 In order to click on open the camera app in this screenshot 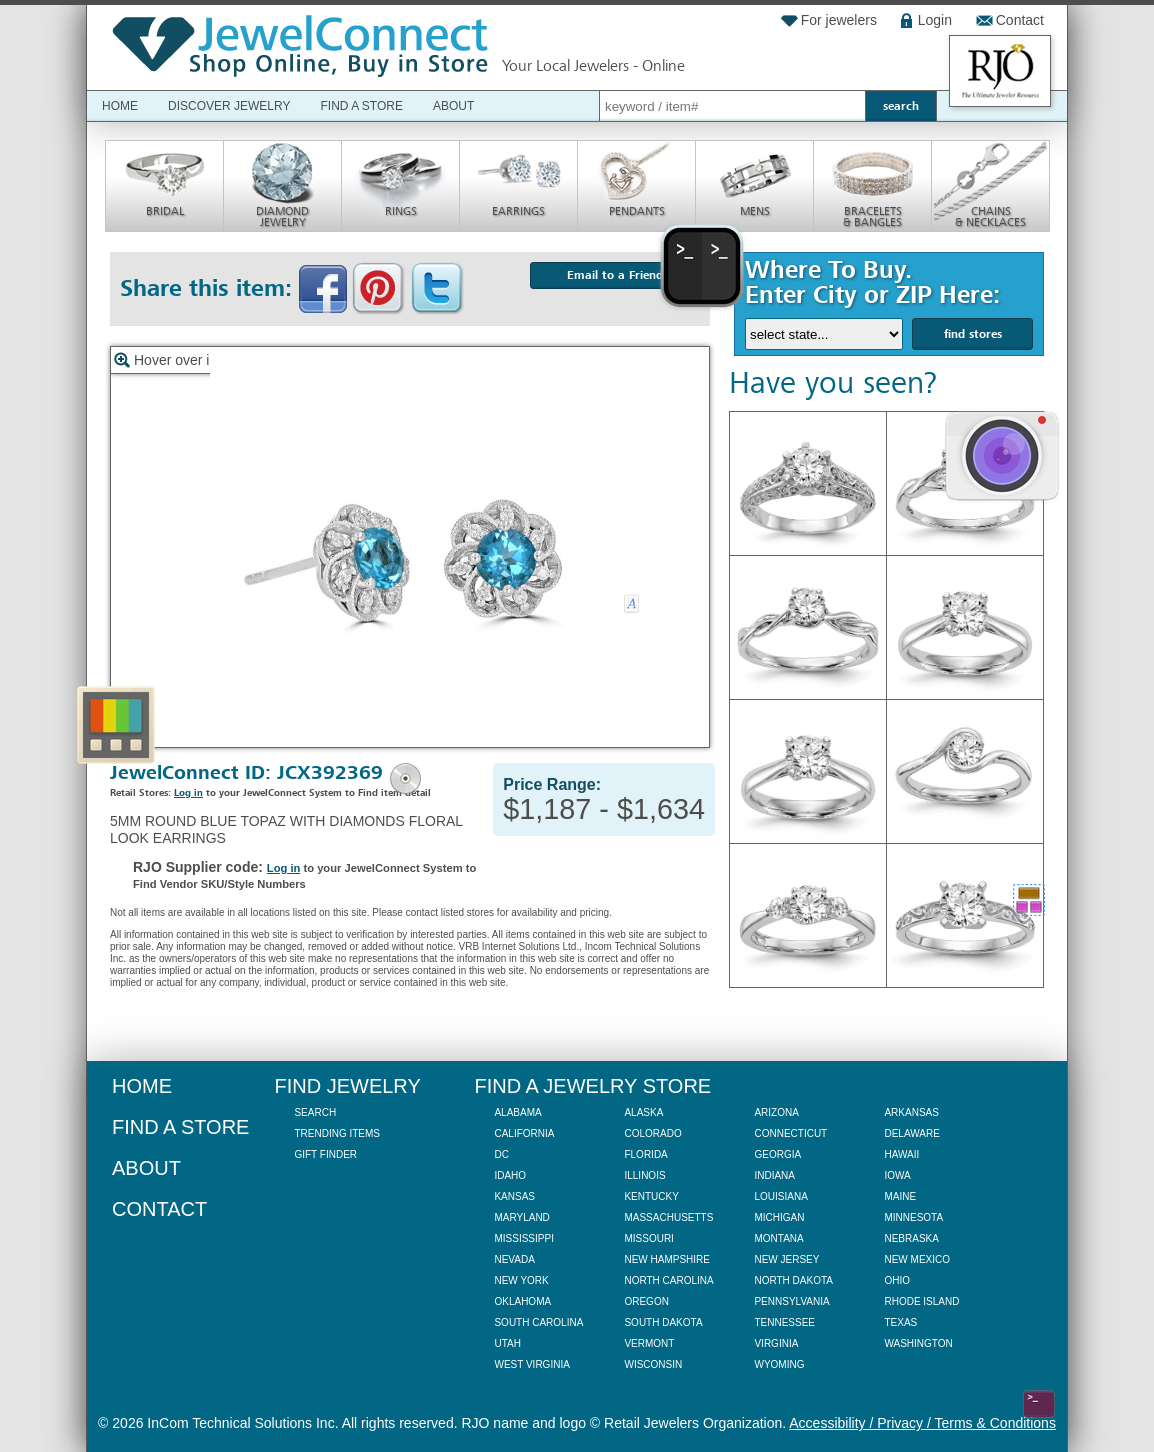, I will do `click(1002, 456)`.